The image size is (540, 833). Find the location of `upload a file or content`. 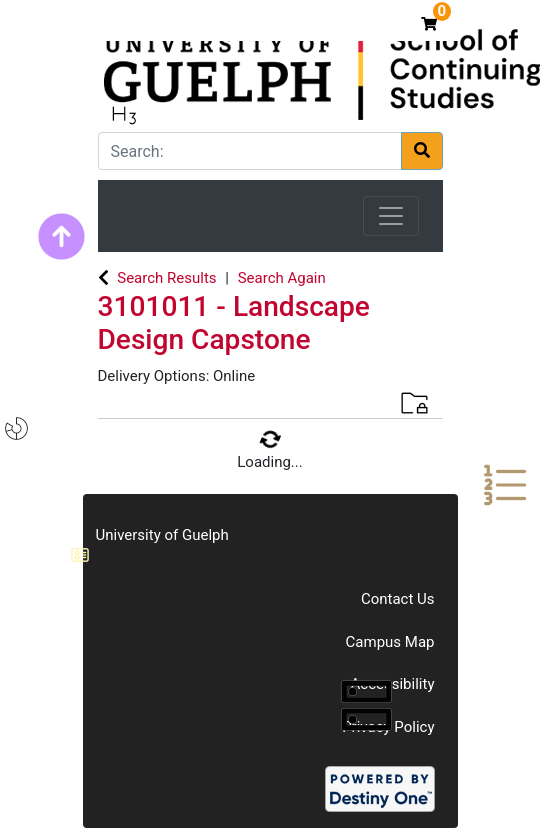

upload a file or content is located at coordinates (61, 236).